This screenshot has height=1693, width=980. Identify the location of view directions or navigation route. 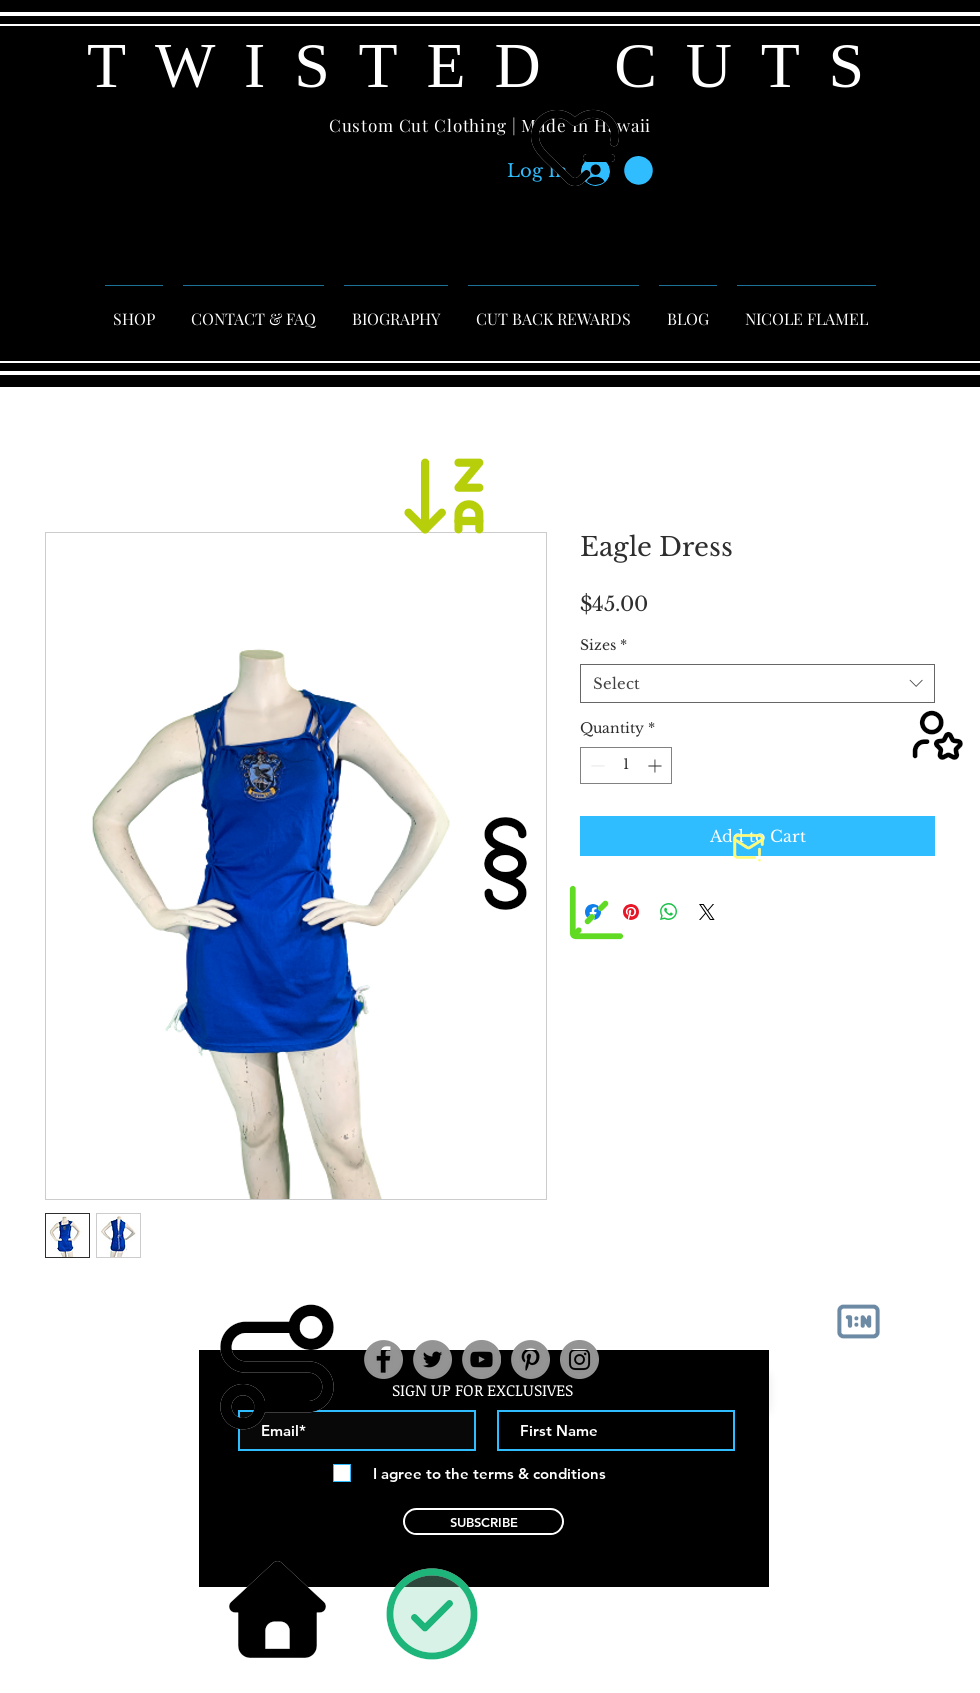
(277, 1367).